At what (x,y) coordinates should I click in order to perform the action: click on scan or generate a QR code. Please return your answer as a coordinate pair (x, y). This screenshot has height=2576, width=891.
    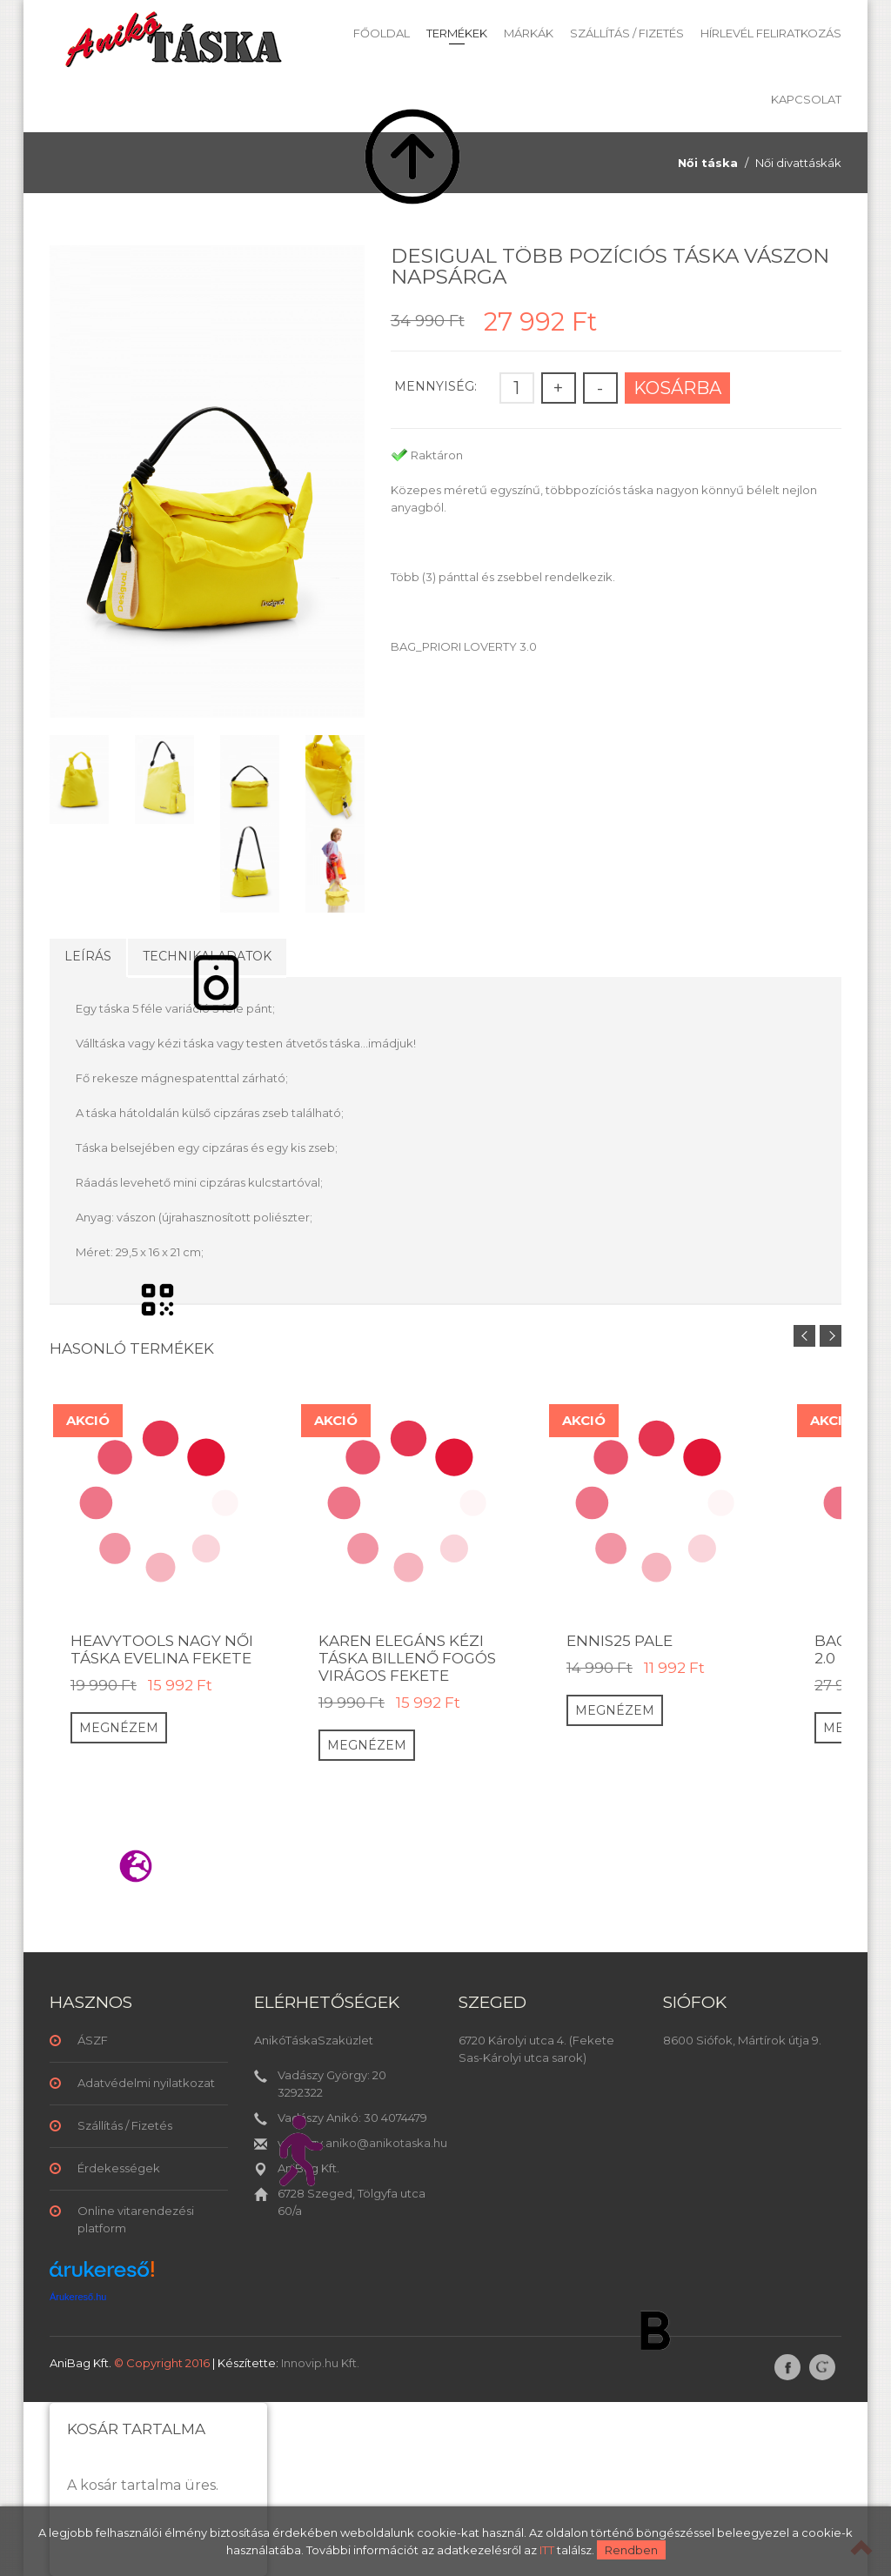
    Looking at the image, I should click on (157, 1300).